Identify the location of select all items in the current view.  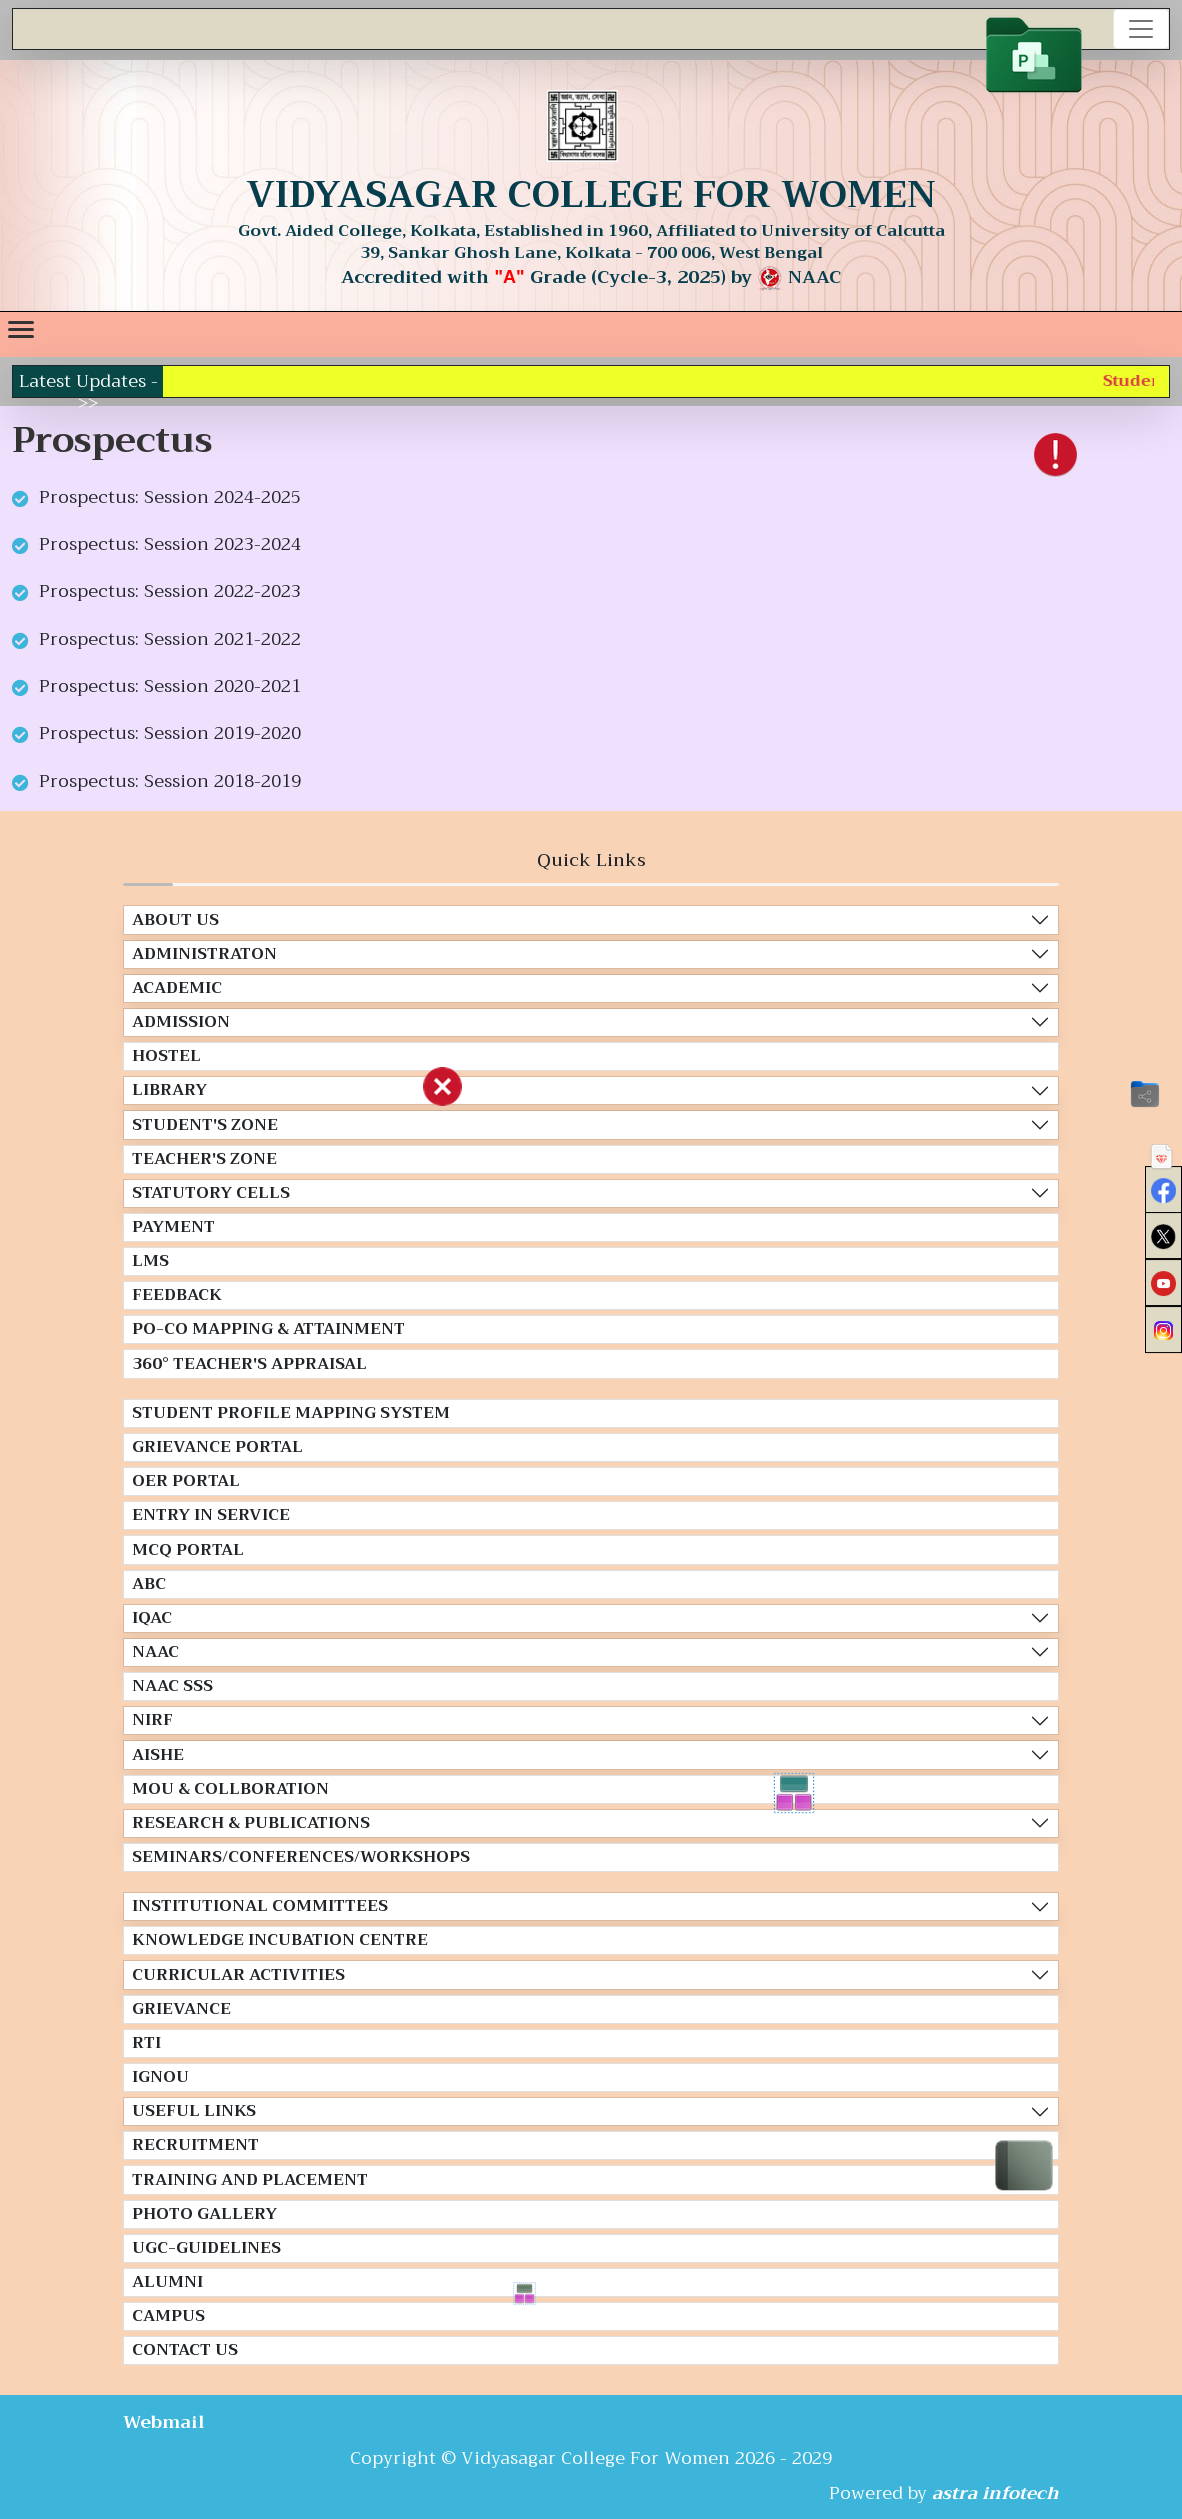
(794, 1793).